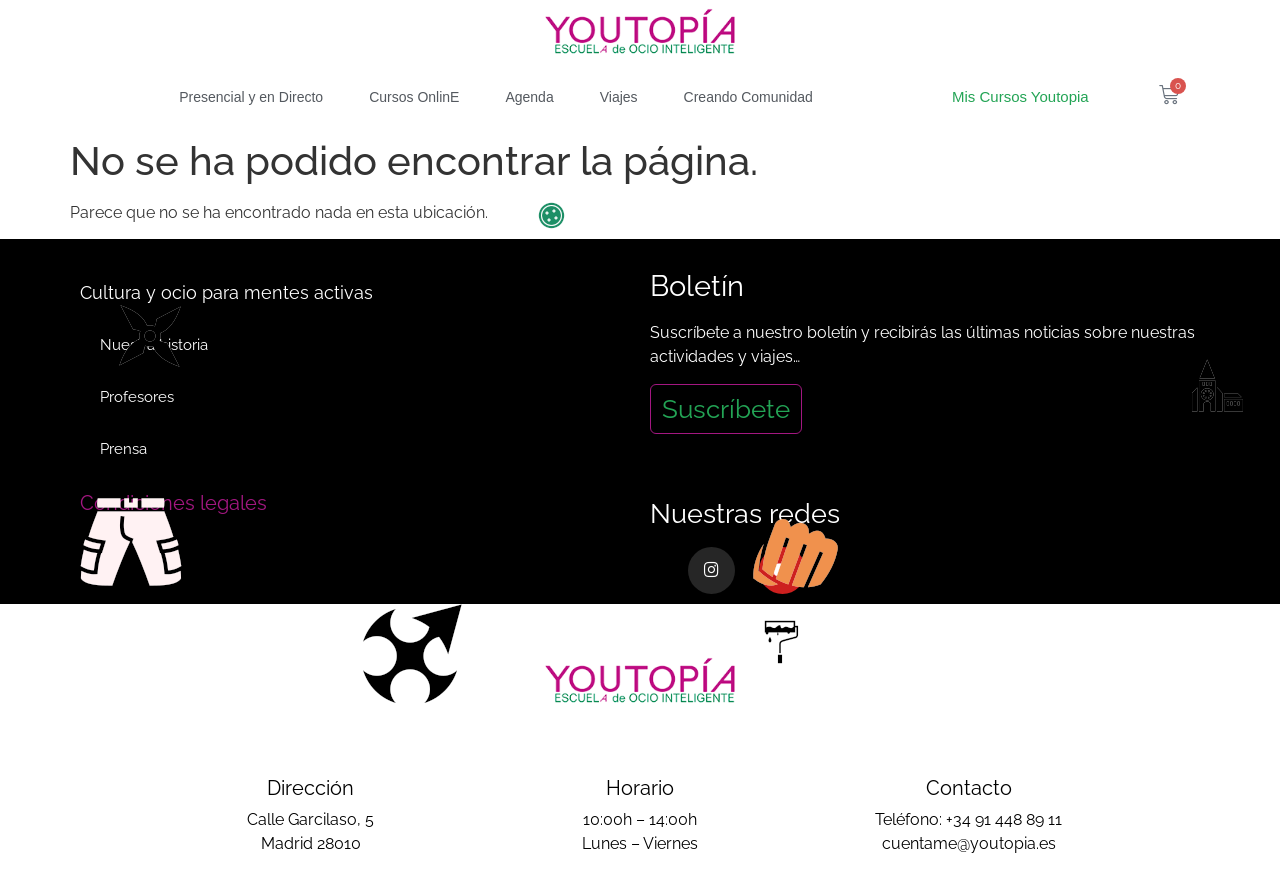 Image resolution: width=1280 pixels, height=871 pixels. Describe the element at coordinates (1217, 385) in the screenshot. I see `locate nearby churches or places of worship` at that location.